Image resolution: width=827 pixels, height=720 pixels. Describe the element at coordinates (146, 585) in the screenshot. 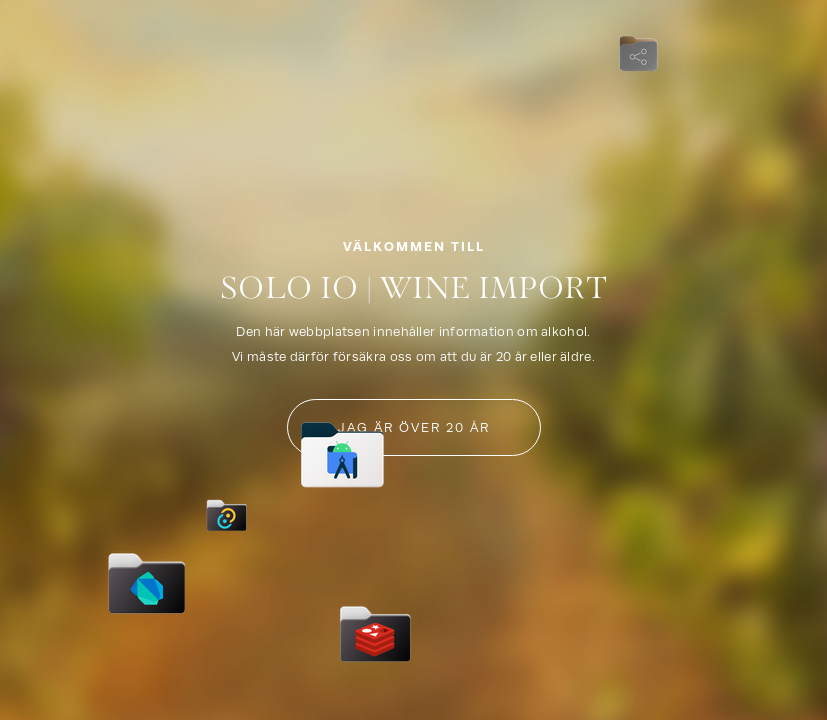

I see `open dart project folder` at that location.